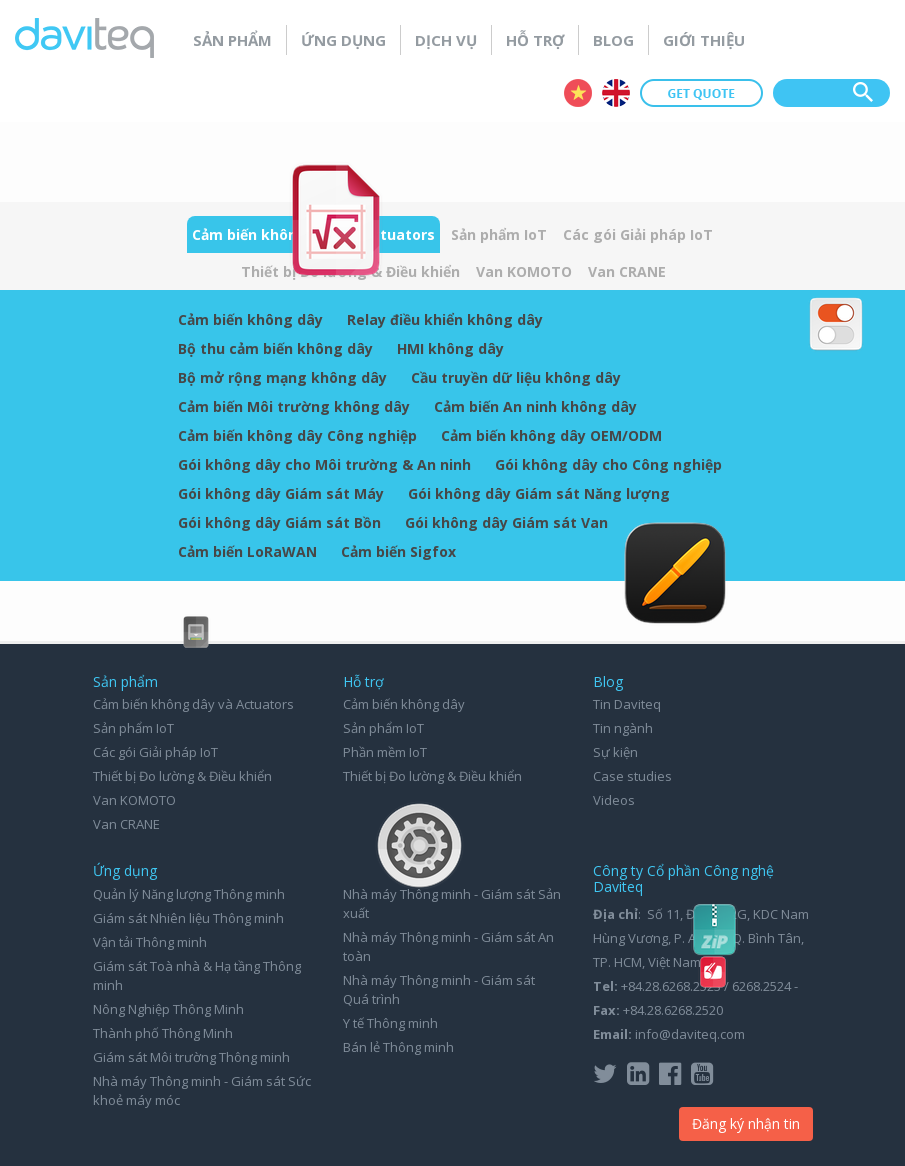  What do you see at coordinates (714, 929) in the screenshot?
I see `compressed zip archive file` at bounding box center [714, 929].